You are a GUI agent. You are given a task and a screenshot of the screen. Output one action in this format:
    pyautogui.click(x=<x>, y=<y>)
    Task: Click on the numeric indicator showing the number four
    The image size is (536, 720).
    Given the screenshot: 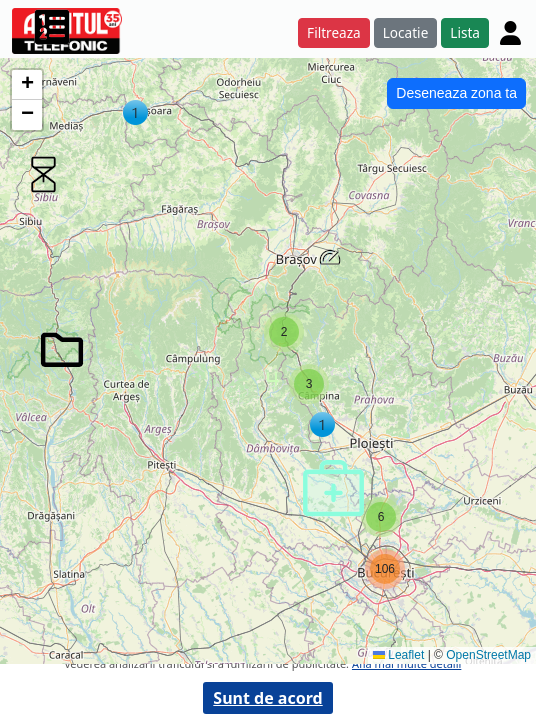 What is the action you would take?
    pyautogui.click(x=273, y=379)
    